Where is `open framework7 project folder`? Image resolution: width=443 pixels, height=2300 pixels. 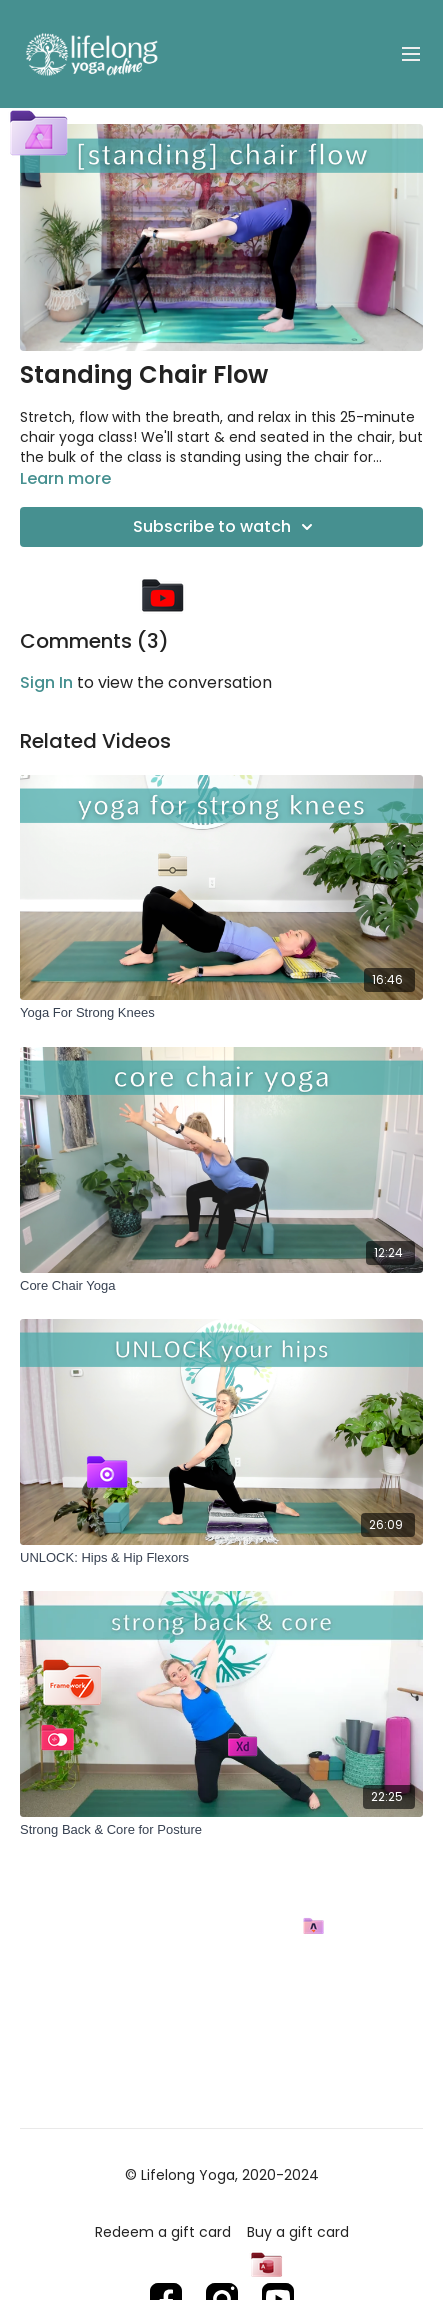 open framework7 project folder is located at coordinates (72, 1684).